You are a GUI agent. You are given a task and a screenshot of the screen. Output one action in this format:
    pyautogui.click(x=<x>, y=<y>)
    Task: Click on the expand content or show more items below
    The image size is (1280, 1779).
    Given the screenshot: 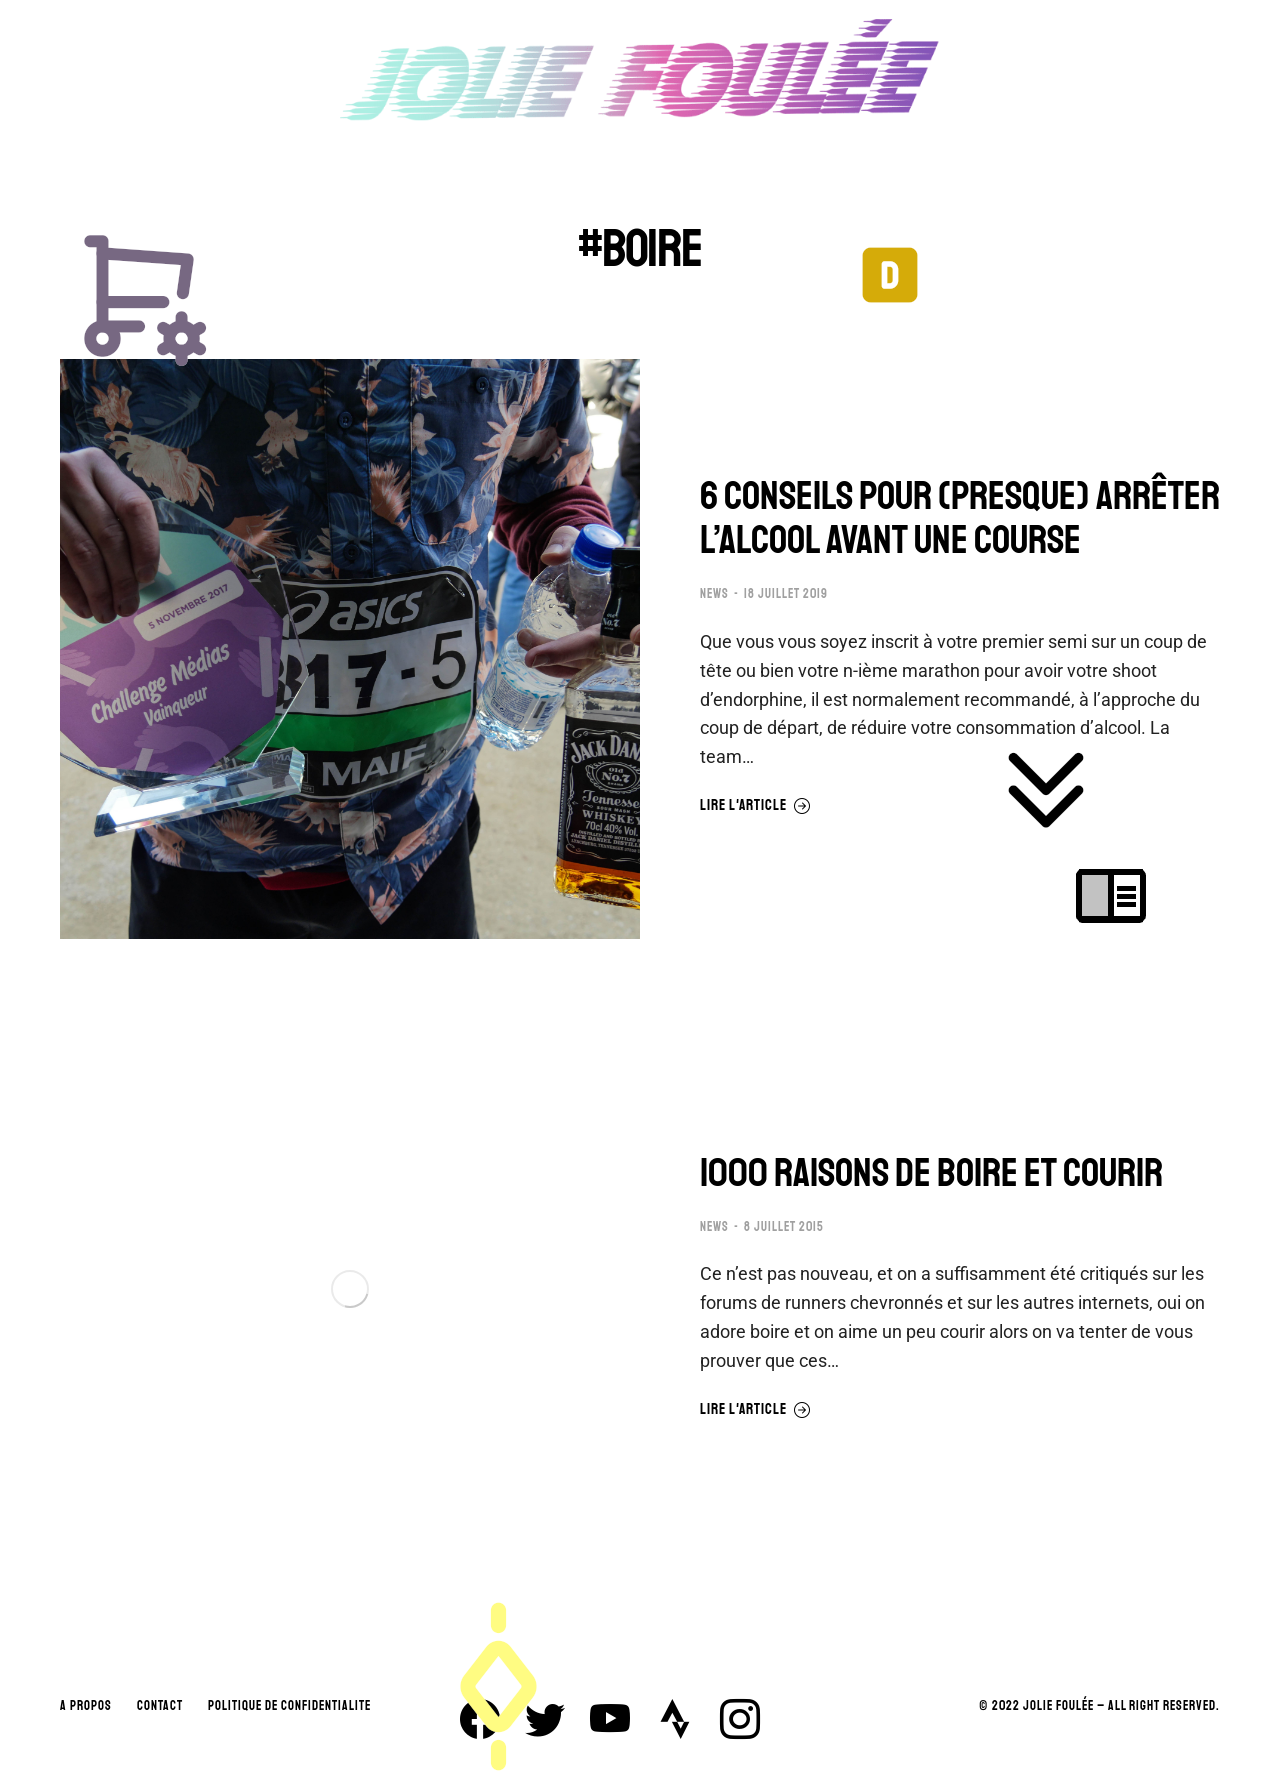 What is the action you would take?
    pyautogui.click(x=1046, y=787)
    